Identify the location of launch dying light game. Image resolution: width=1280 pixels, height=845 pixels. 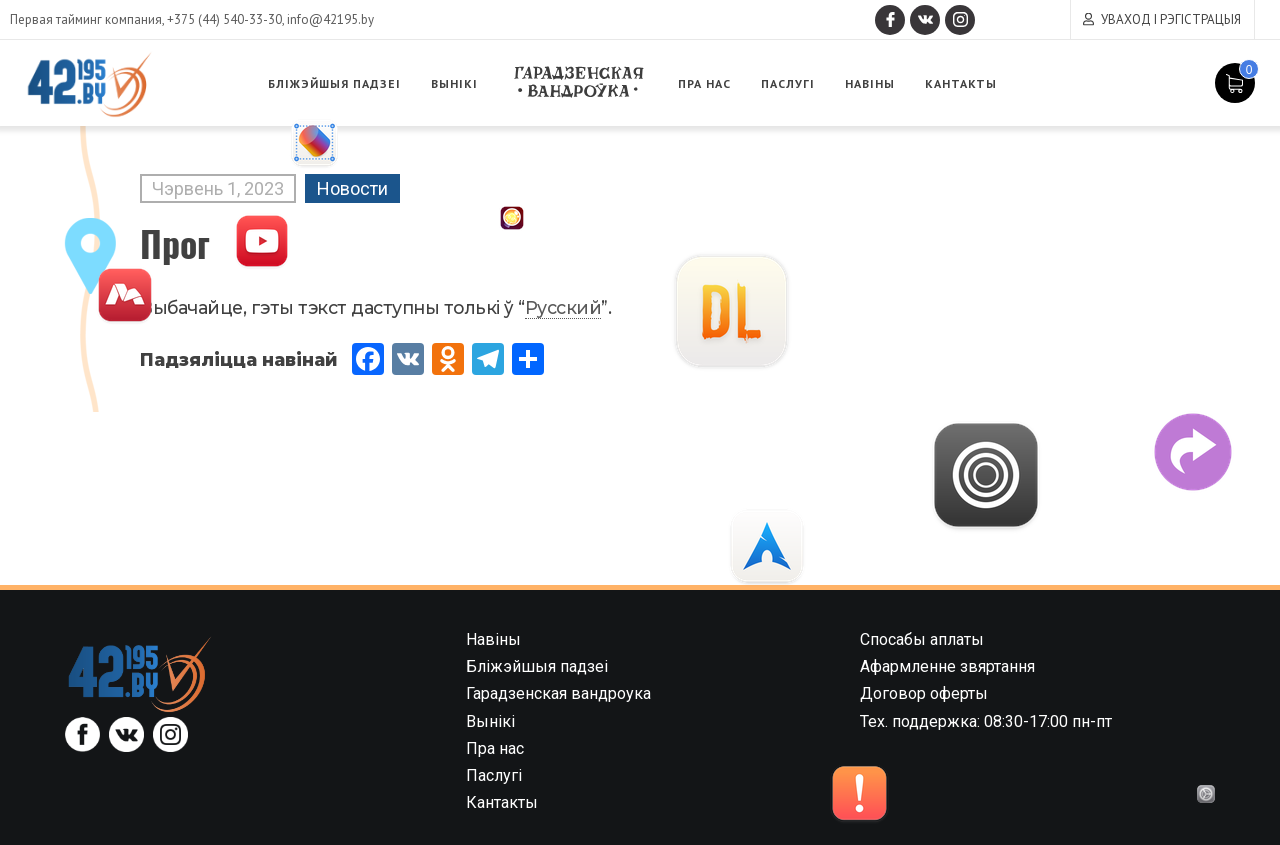
(731, 311).